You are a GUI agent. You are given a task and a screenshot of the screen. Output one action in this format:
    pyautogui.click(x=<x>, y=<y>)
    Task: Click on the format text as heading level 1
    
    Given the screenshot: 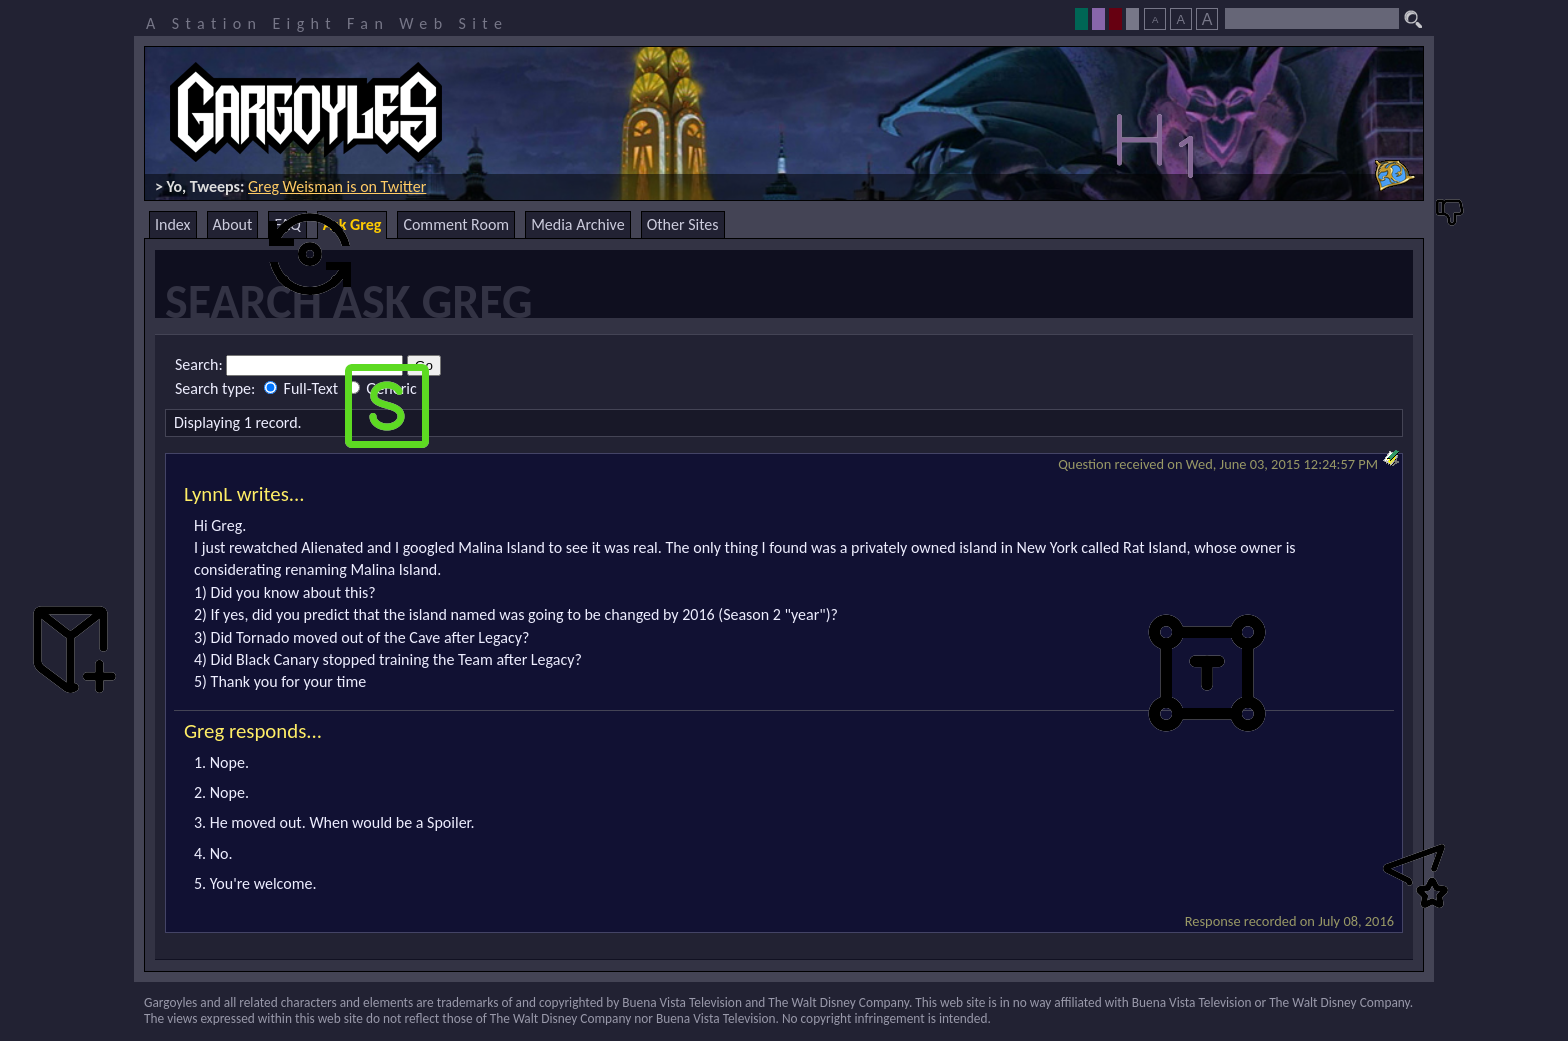 What is the action you would take?
    pyautogui.click(x=1153, y=144)
    